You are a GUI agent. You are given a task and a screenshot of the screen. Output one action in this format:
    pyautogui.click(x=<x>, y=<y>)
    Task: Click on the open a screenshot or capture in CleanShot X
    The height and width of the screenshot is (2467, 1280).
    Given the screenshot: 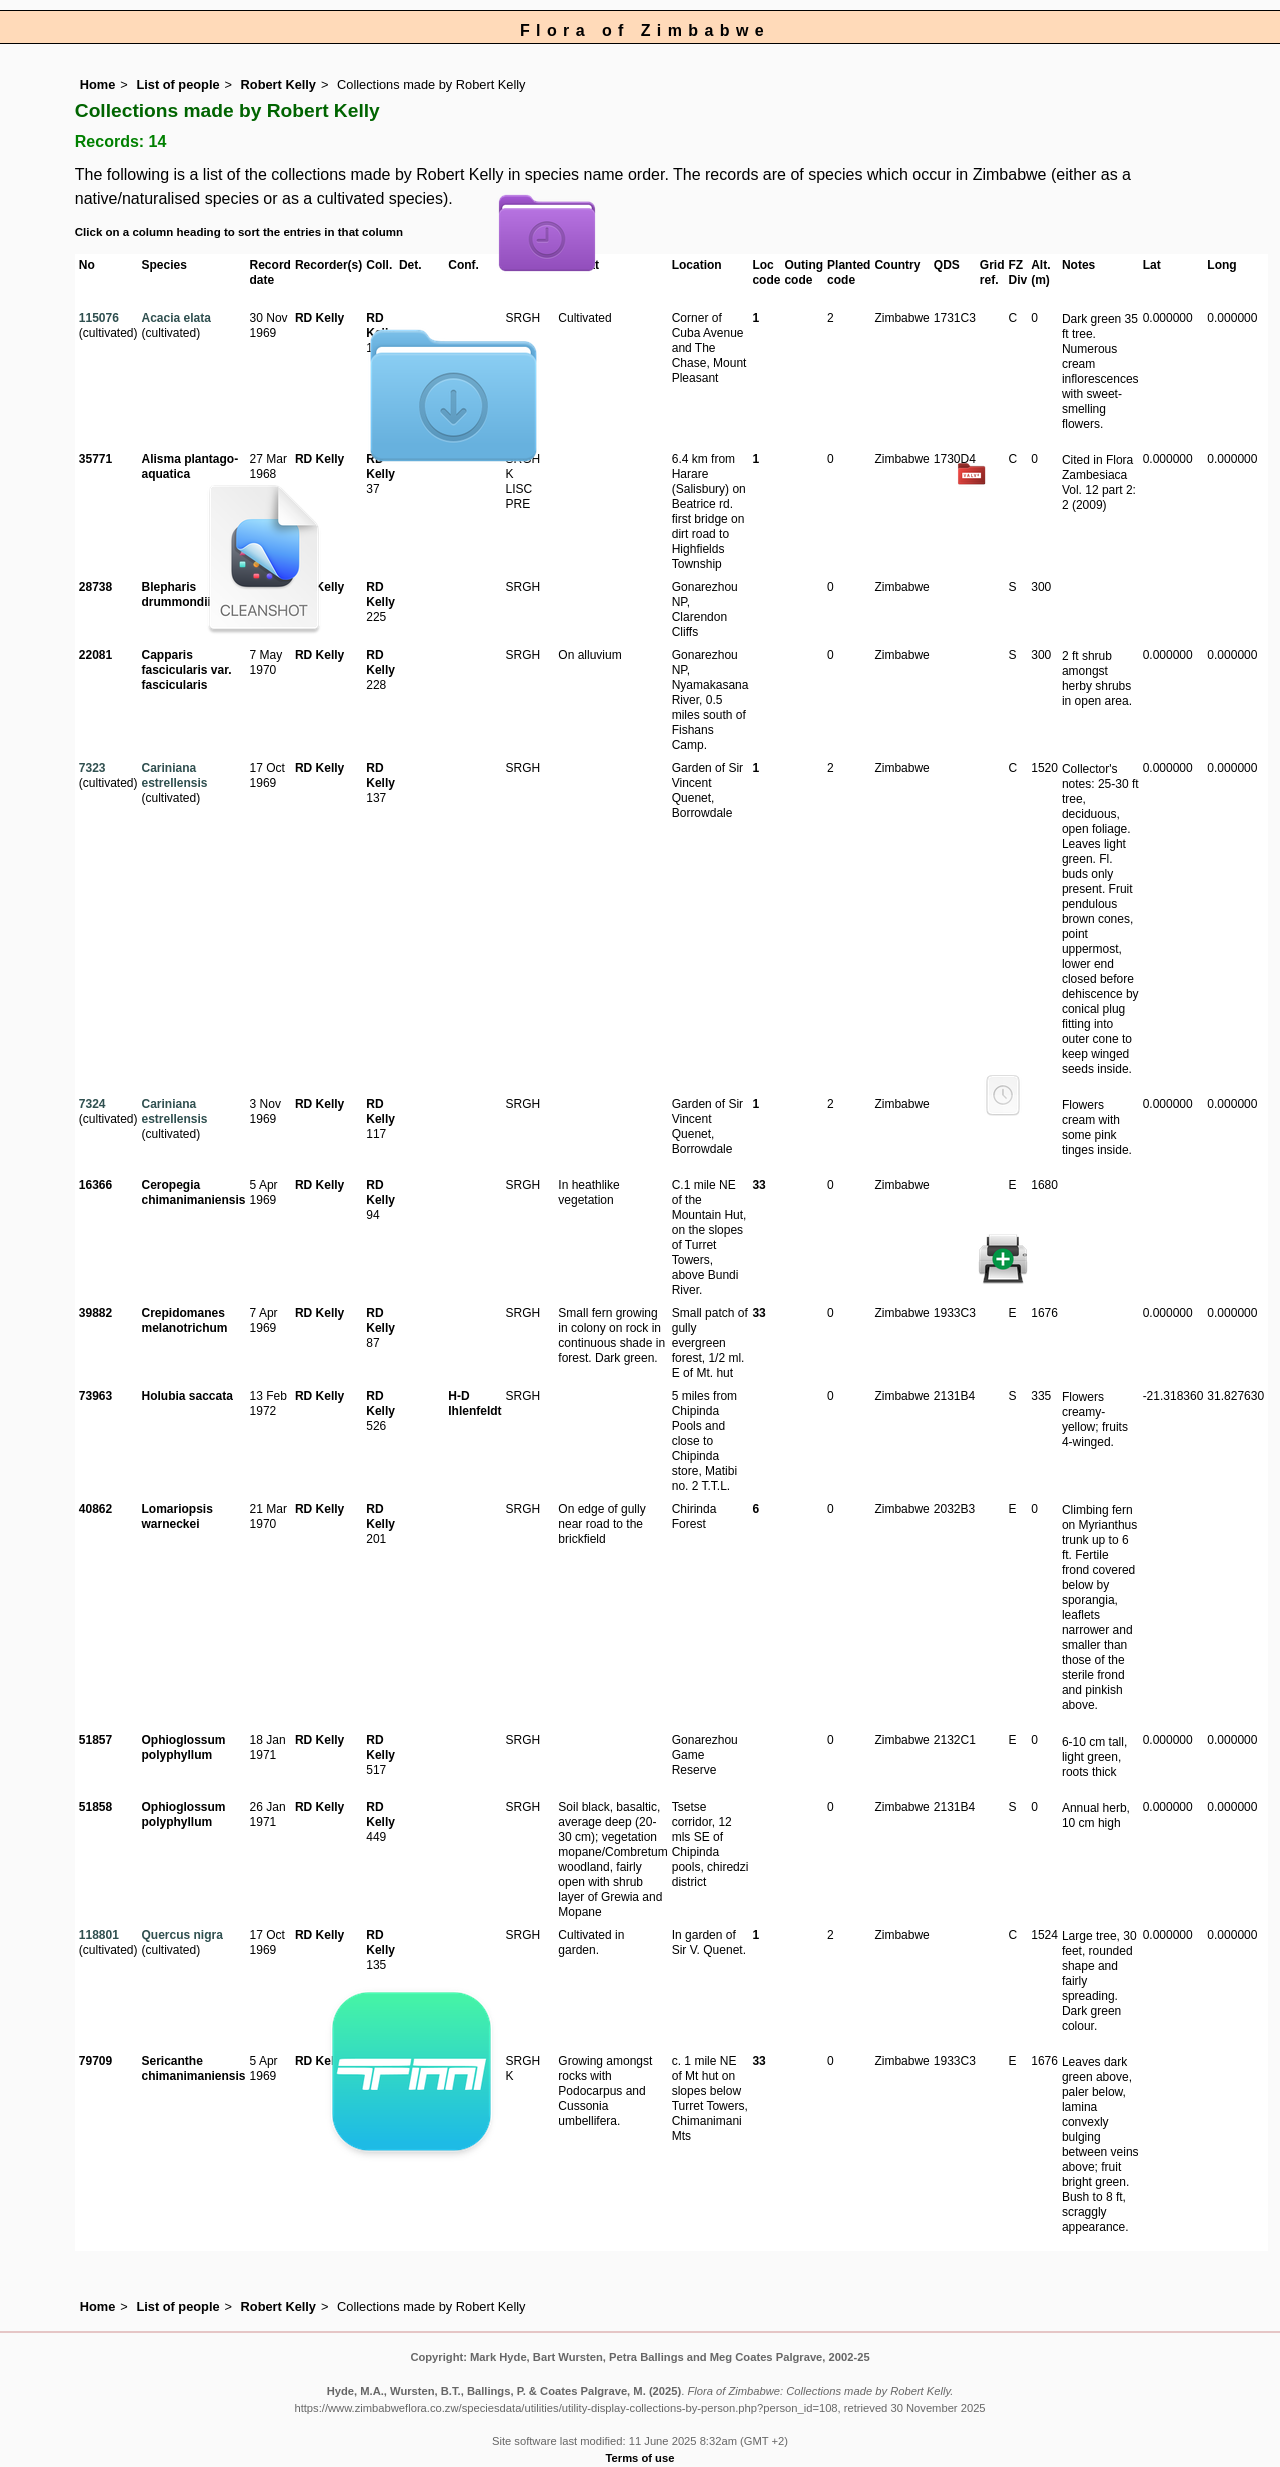 What is the action you would take?
    pyautogui.click(x=264, y=557)
    